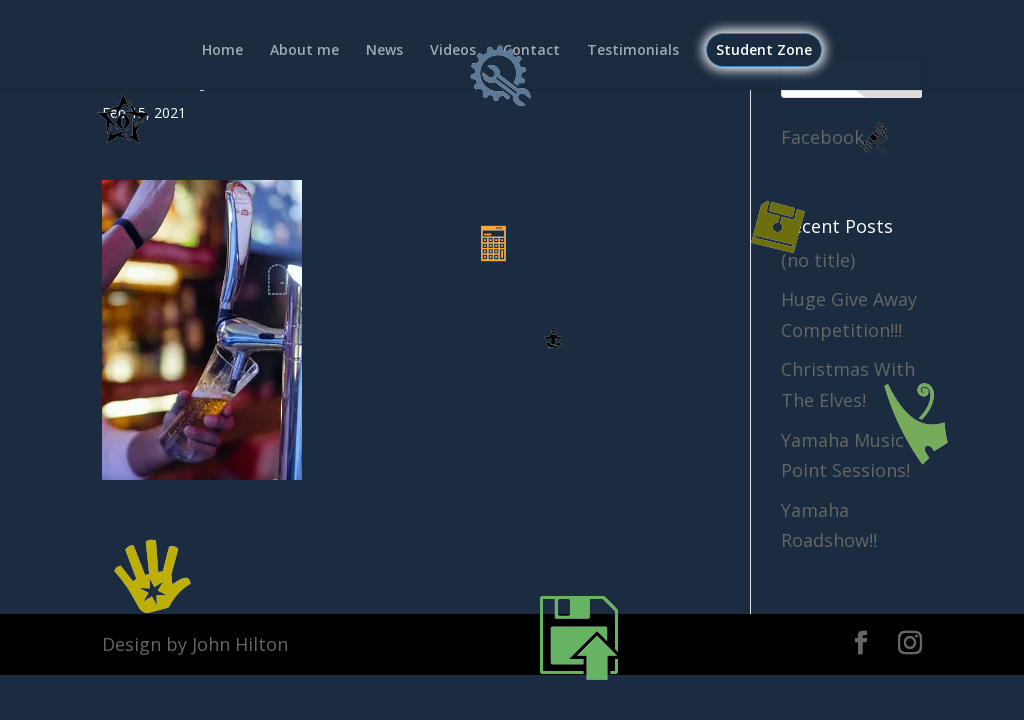  I want to click on discover a hidden passage or secret area, so click(277, 279).